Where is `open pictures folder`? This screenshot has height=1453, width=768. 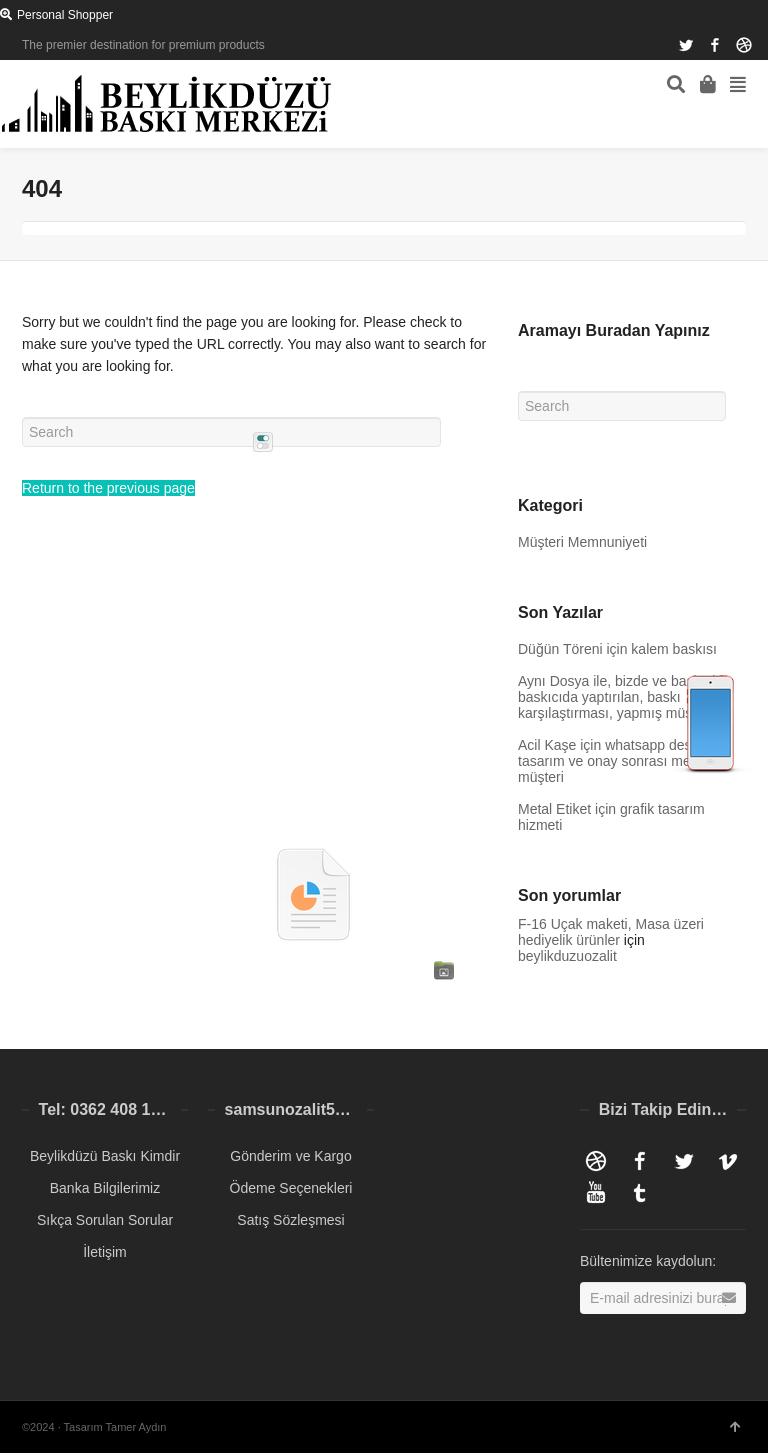 open pictures folder is located at coordinates (444, 970).